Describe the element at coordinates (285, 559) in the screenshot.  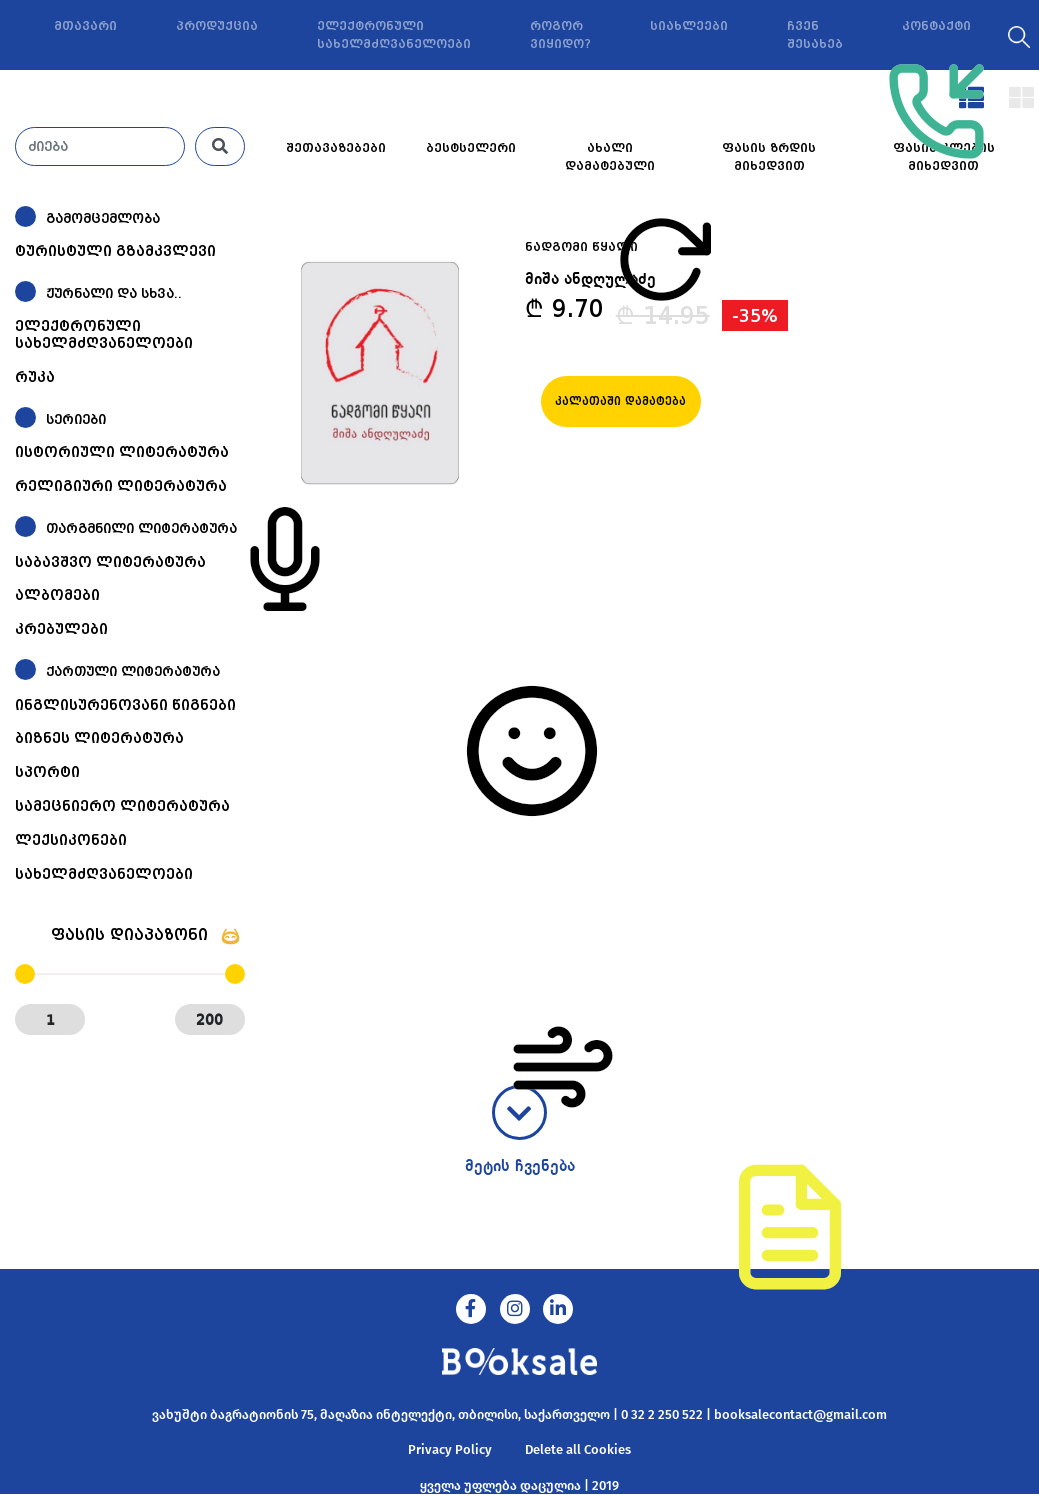
I see `tap to use voice input` at that location.